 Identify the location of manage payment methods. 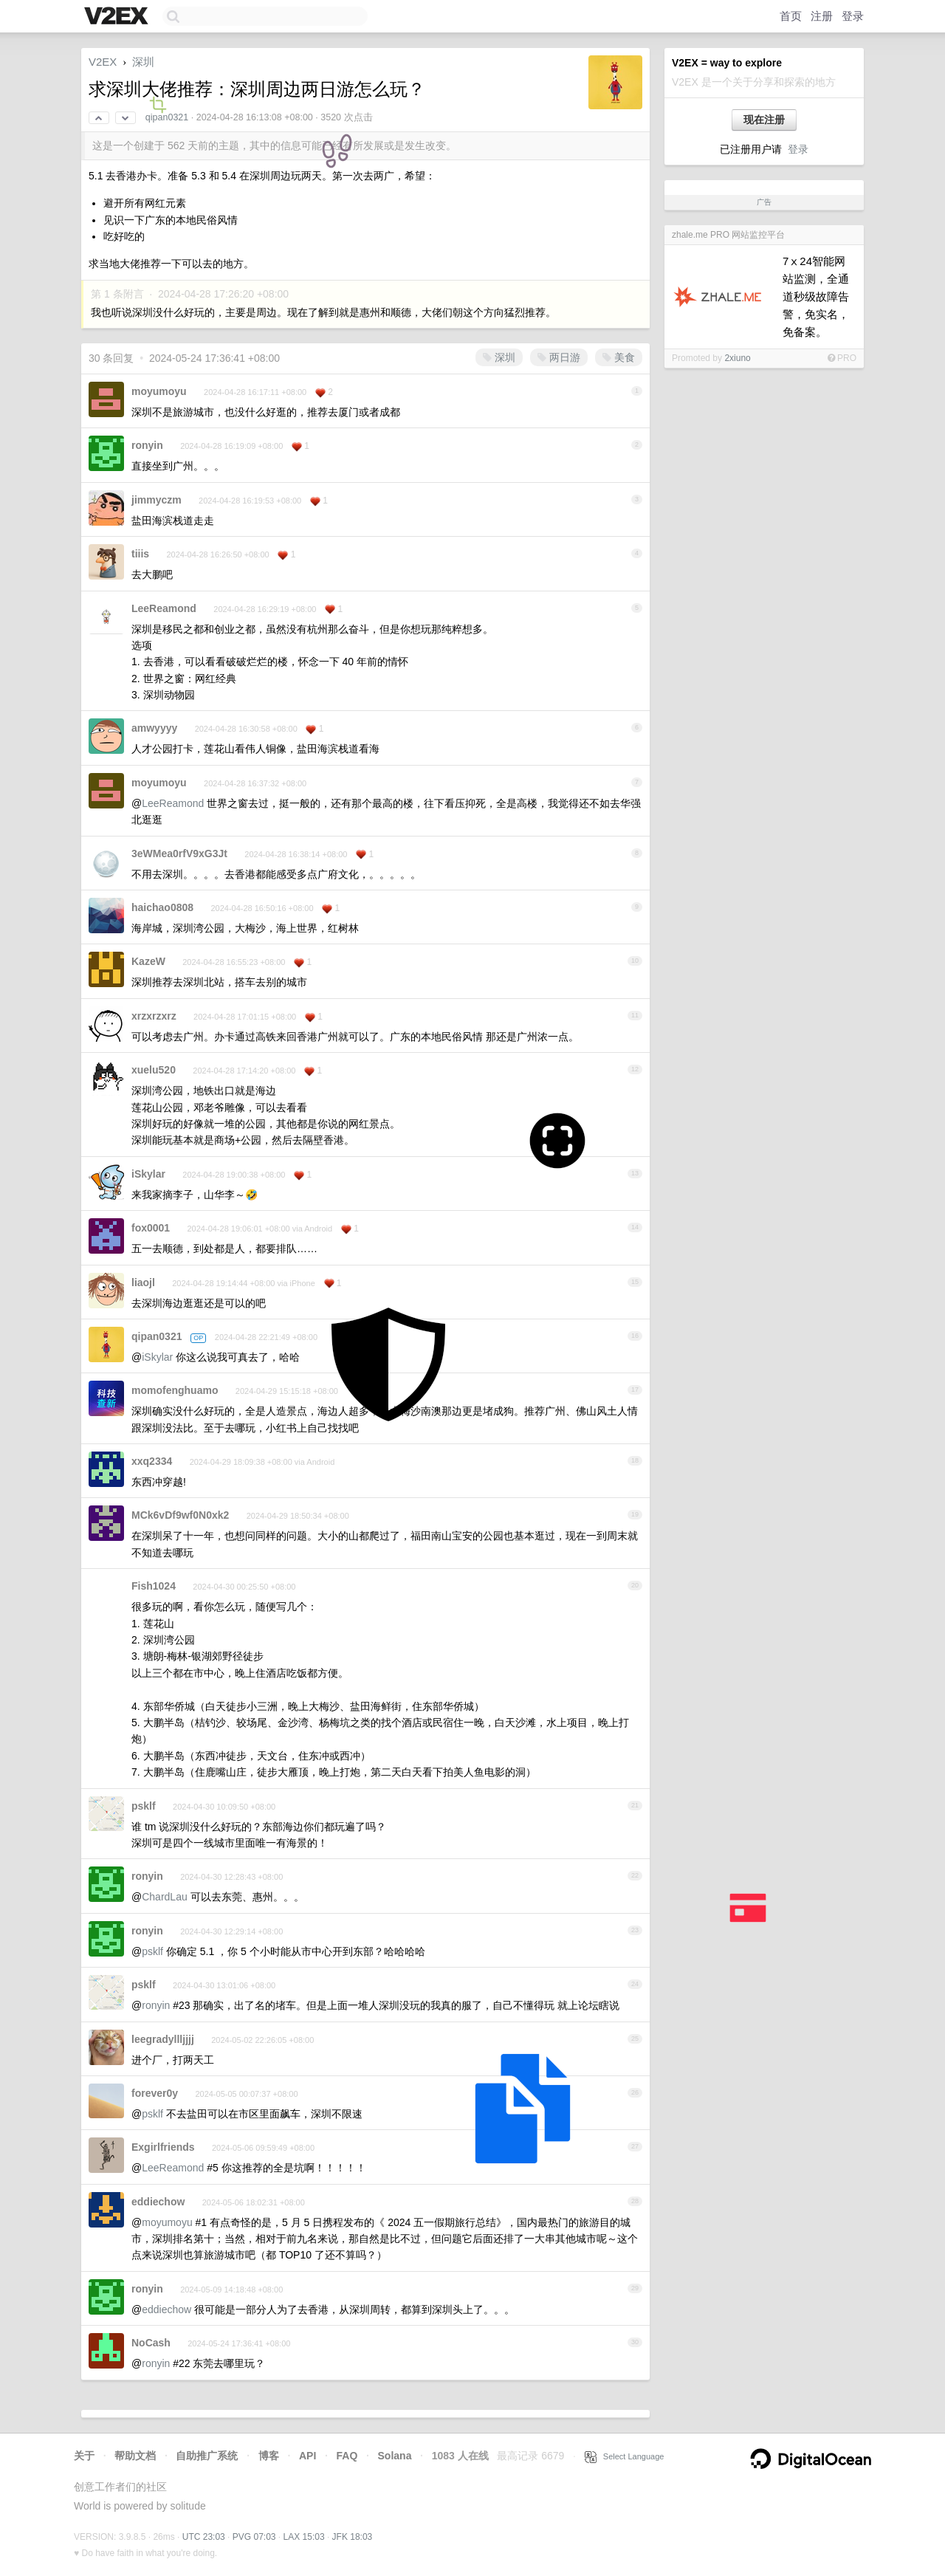
(748, 1908).